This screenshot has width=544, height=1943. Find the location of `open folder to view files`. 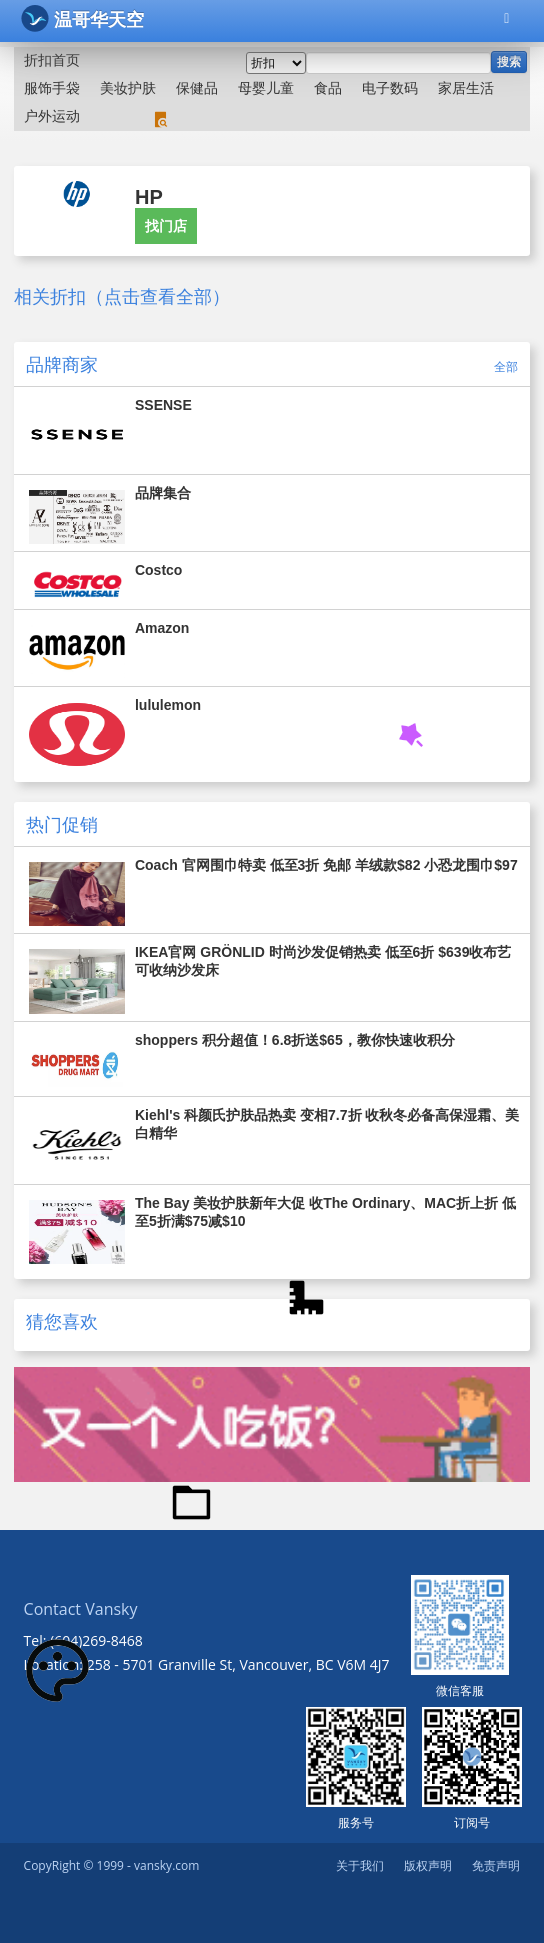

open folder to view files is located at coordinates (191, 1502).